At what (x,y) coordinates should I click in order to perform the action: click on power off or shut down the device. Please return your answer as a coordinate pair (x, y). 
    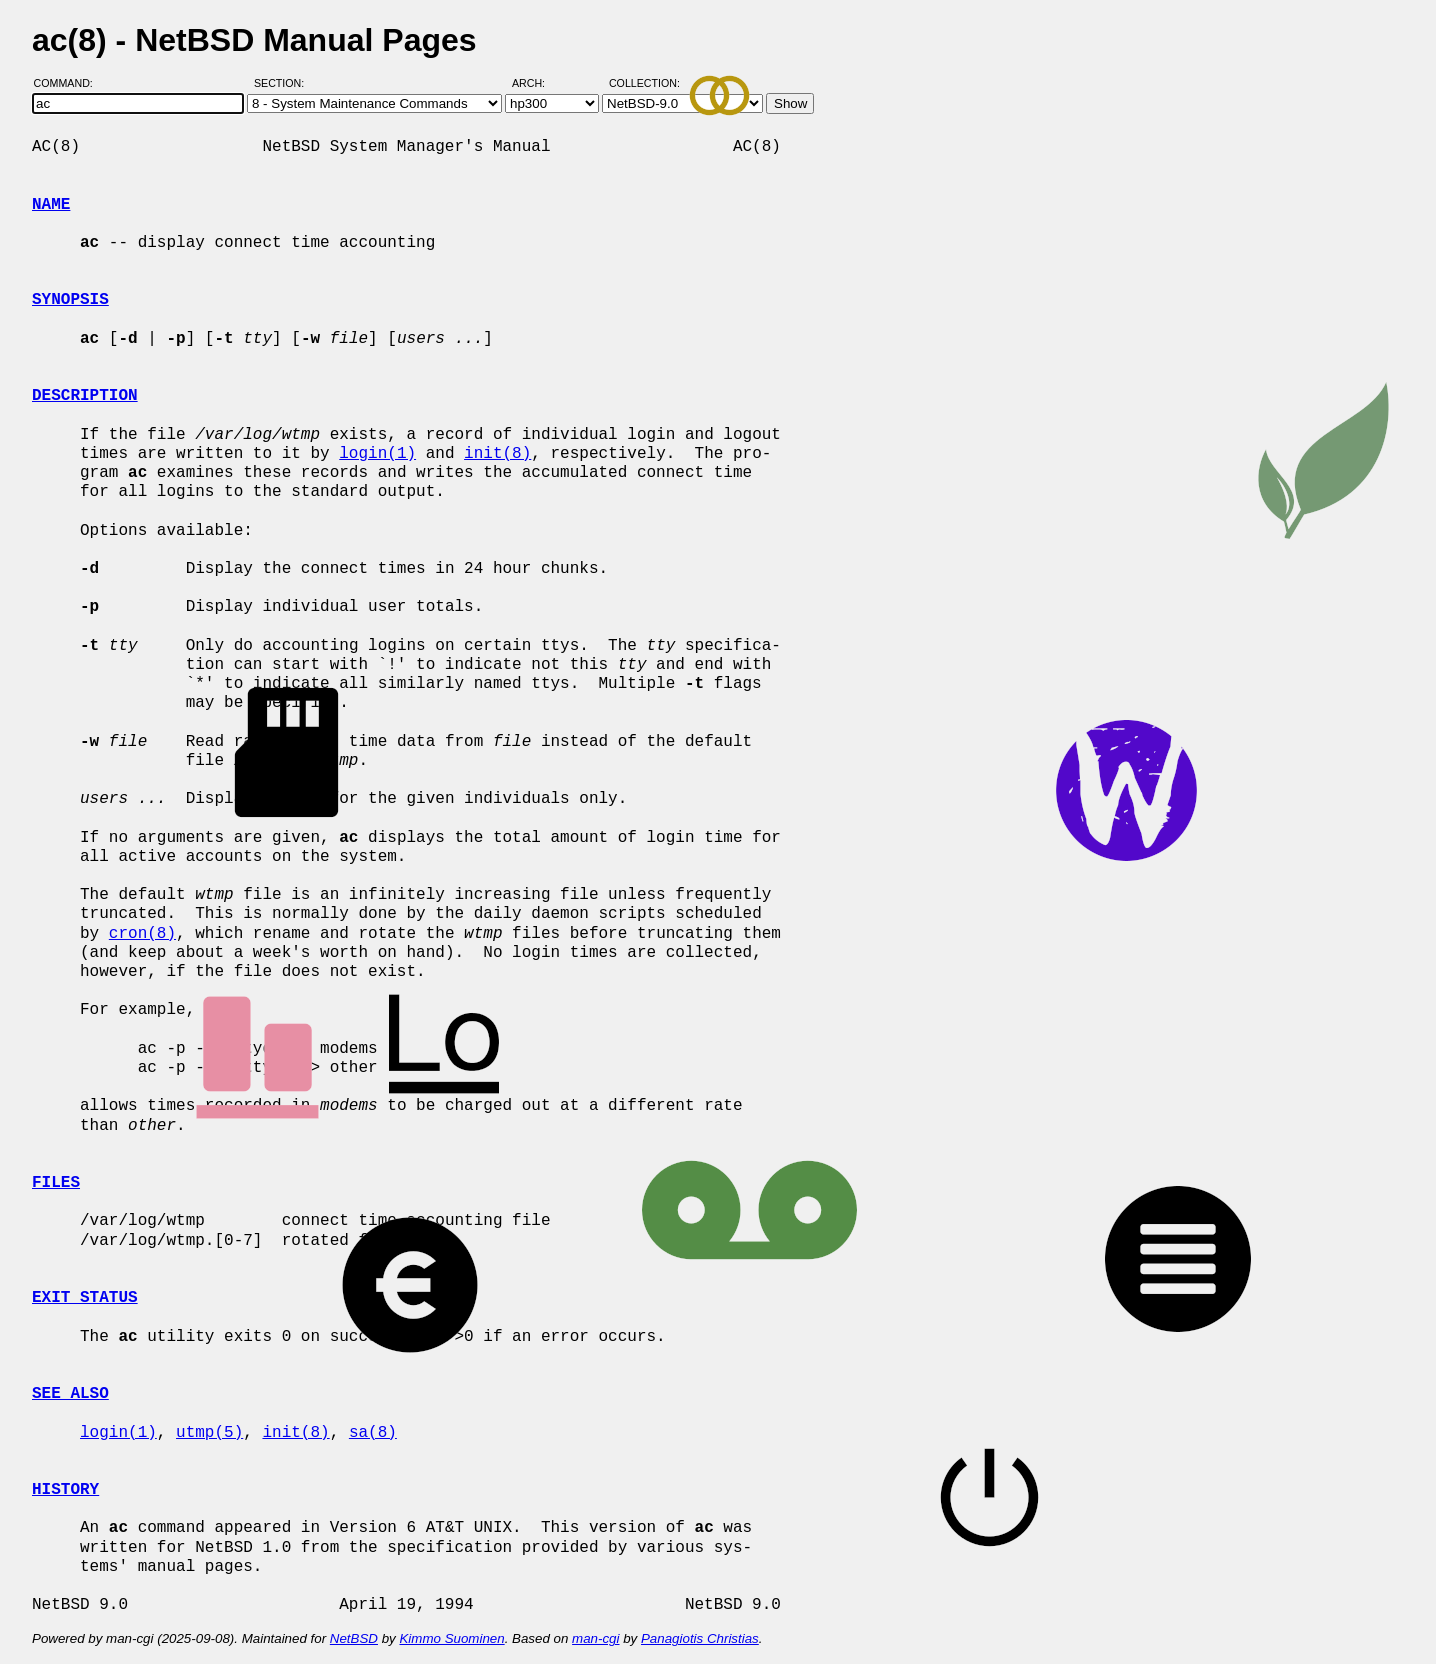
    Looking at the image, I should click on (989, 1497).